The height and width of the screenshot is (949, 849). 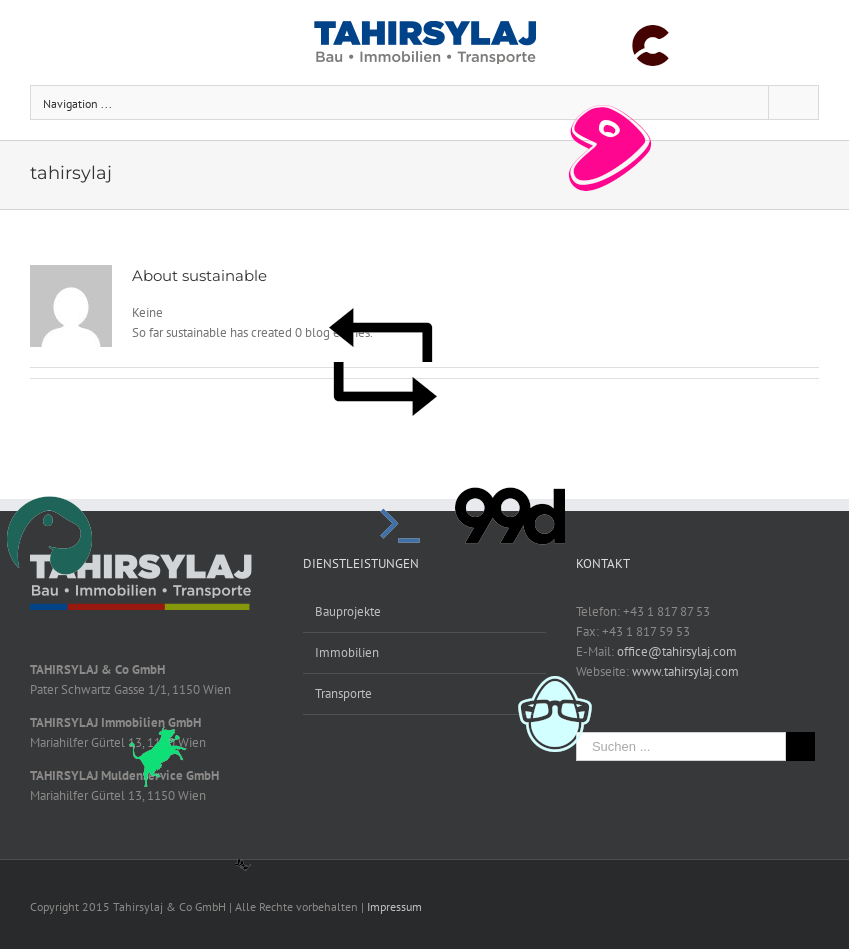 What do you see at coordinates (510, 516) in the screenshot?
I see `99designs logo - link to design marketplace platform` at bounding box center [510, 516].